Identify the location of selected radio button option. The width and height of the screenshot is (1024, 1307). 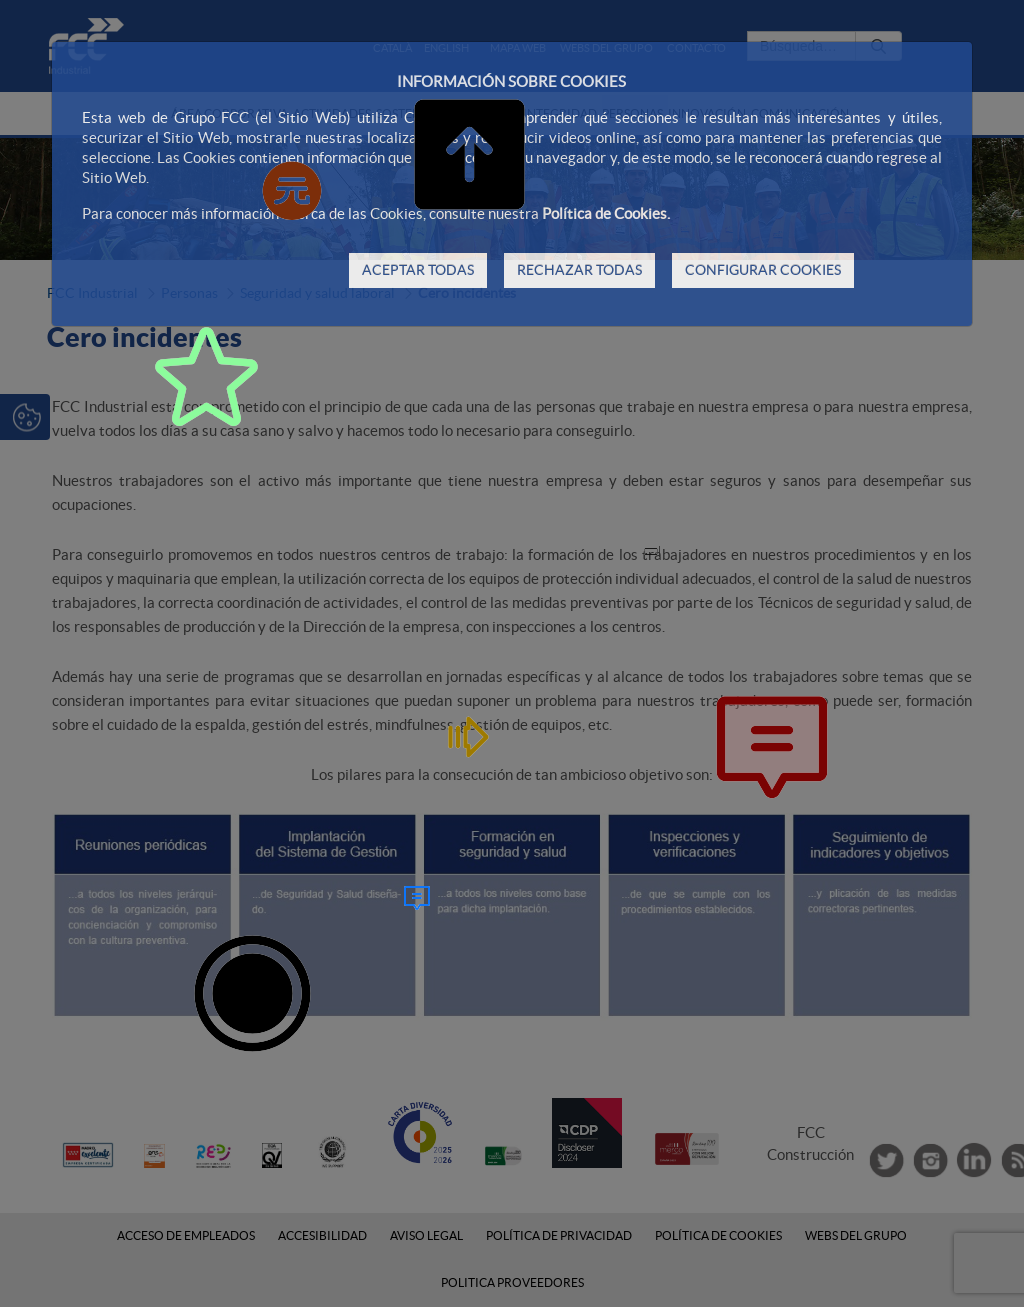
(252, 993).